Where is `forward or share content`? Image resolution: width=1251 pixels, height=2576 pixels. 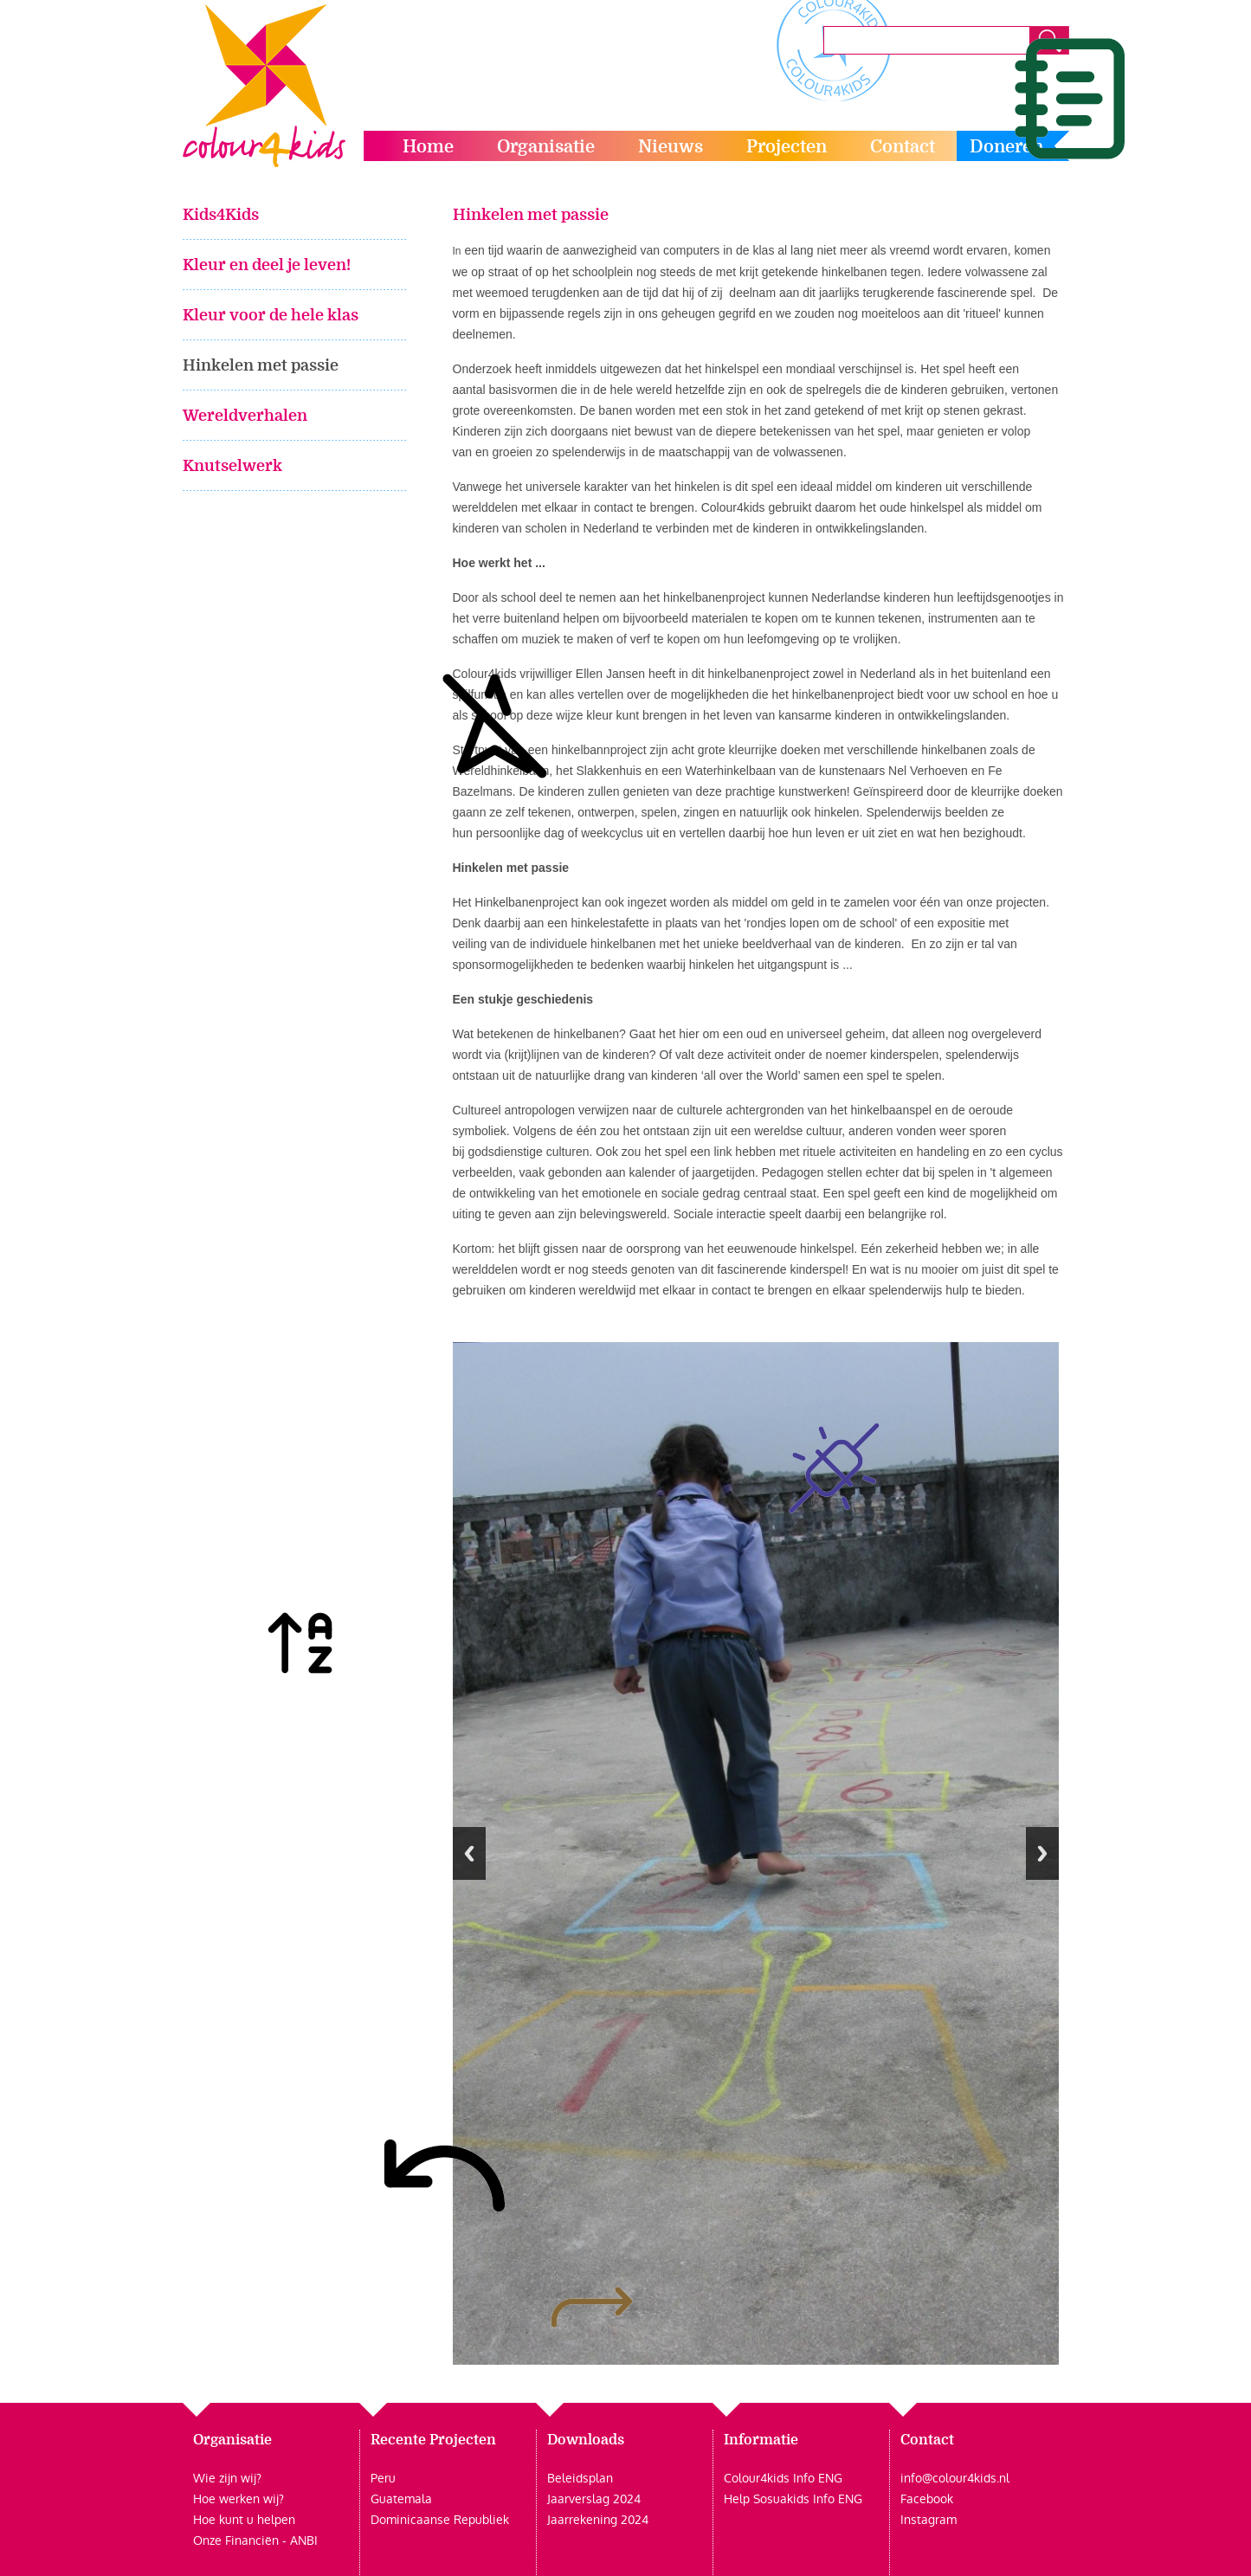 forward or share content is located at coordinates (591, 2307).